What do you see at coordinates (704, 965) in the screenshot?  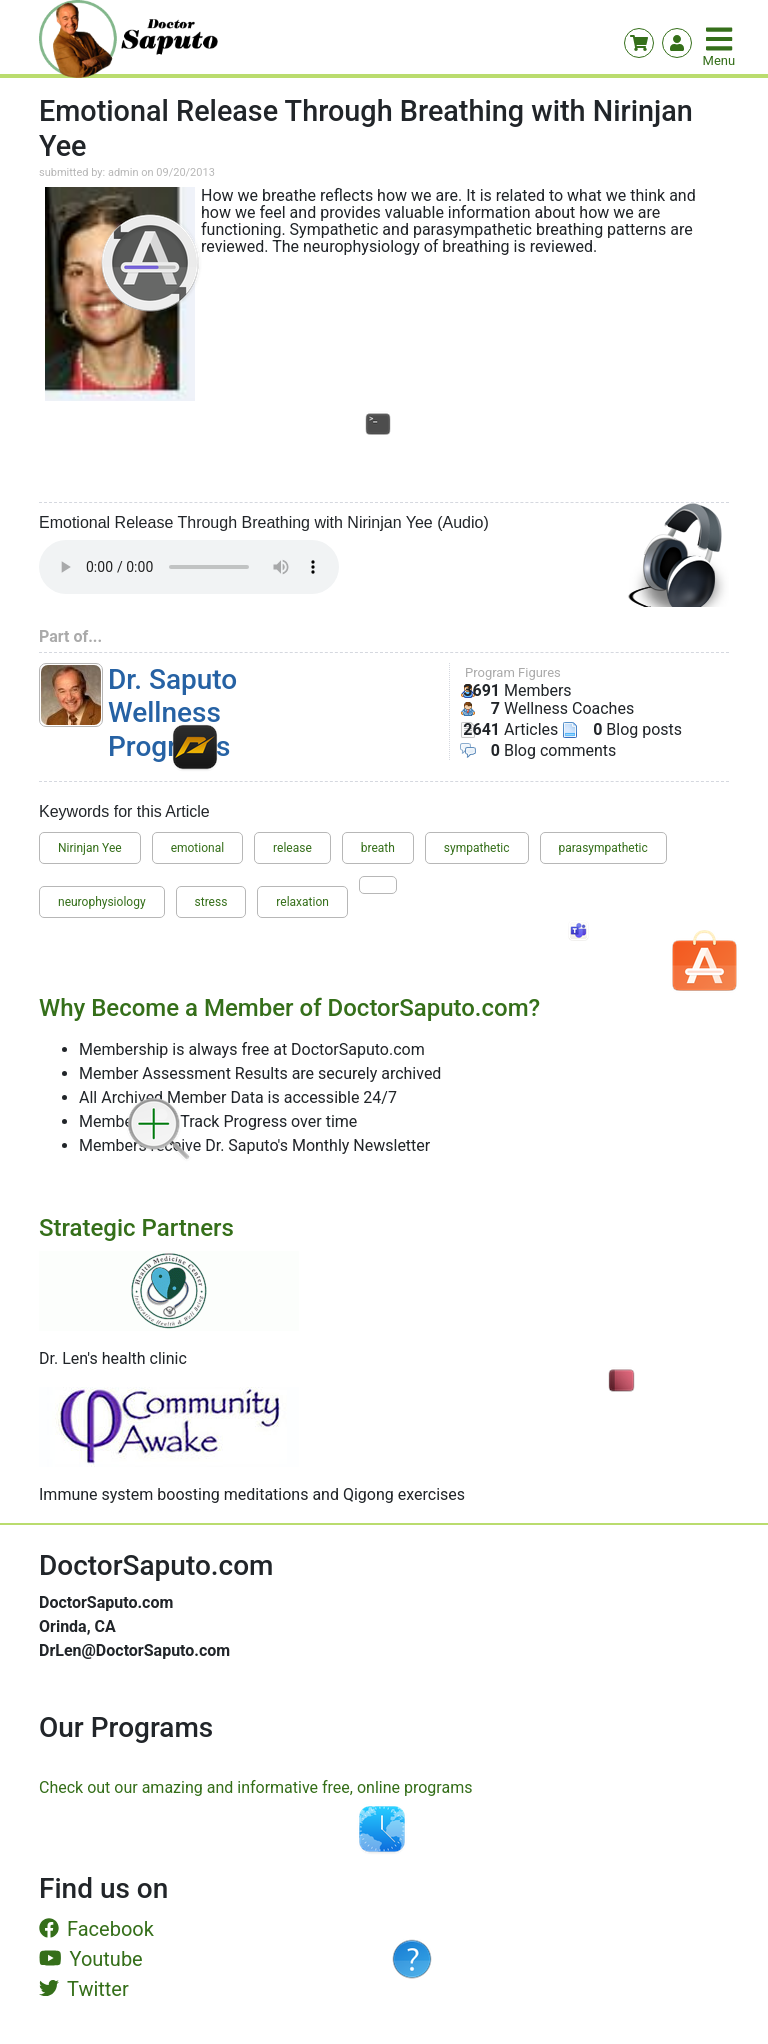 I see `open the software center to browse and install applications` at bounding box center [704, 965].